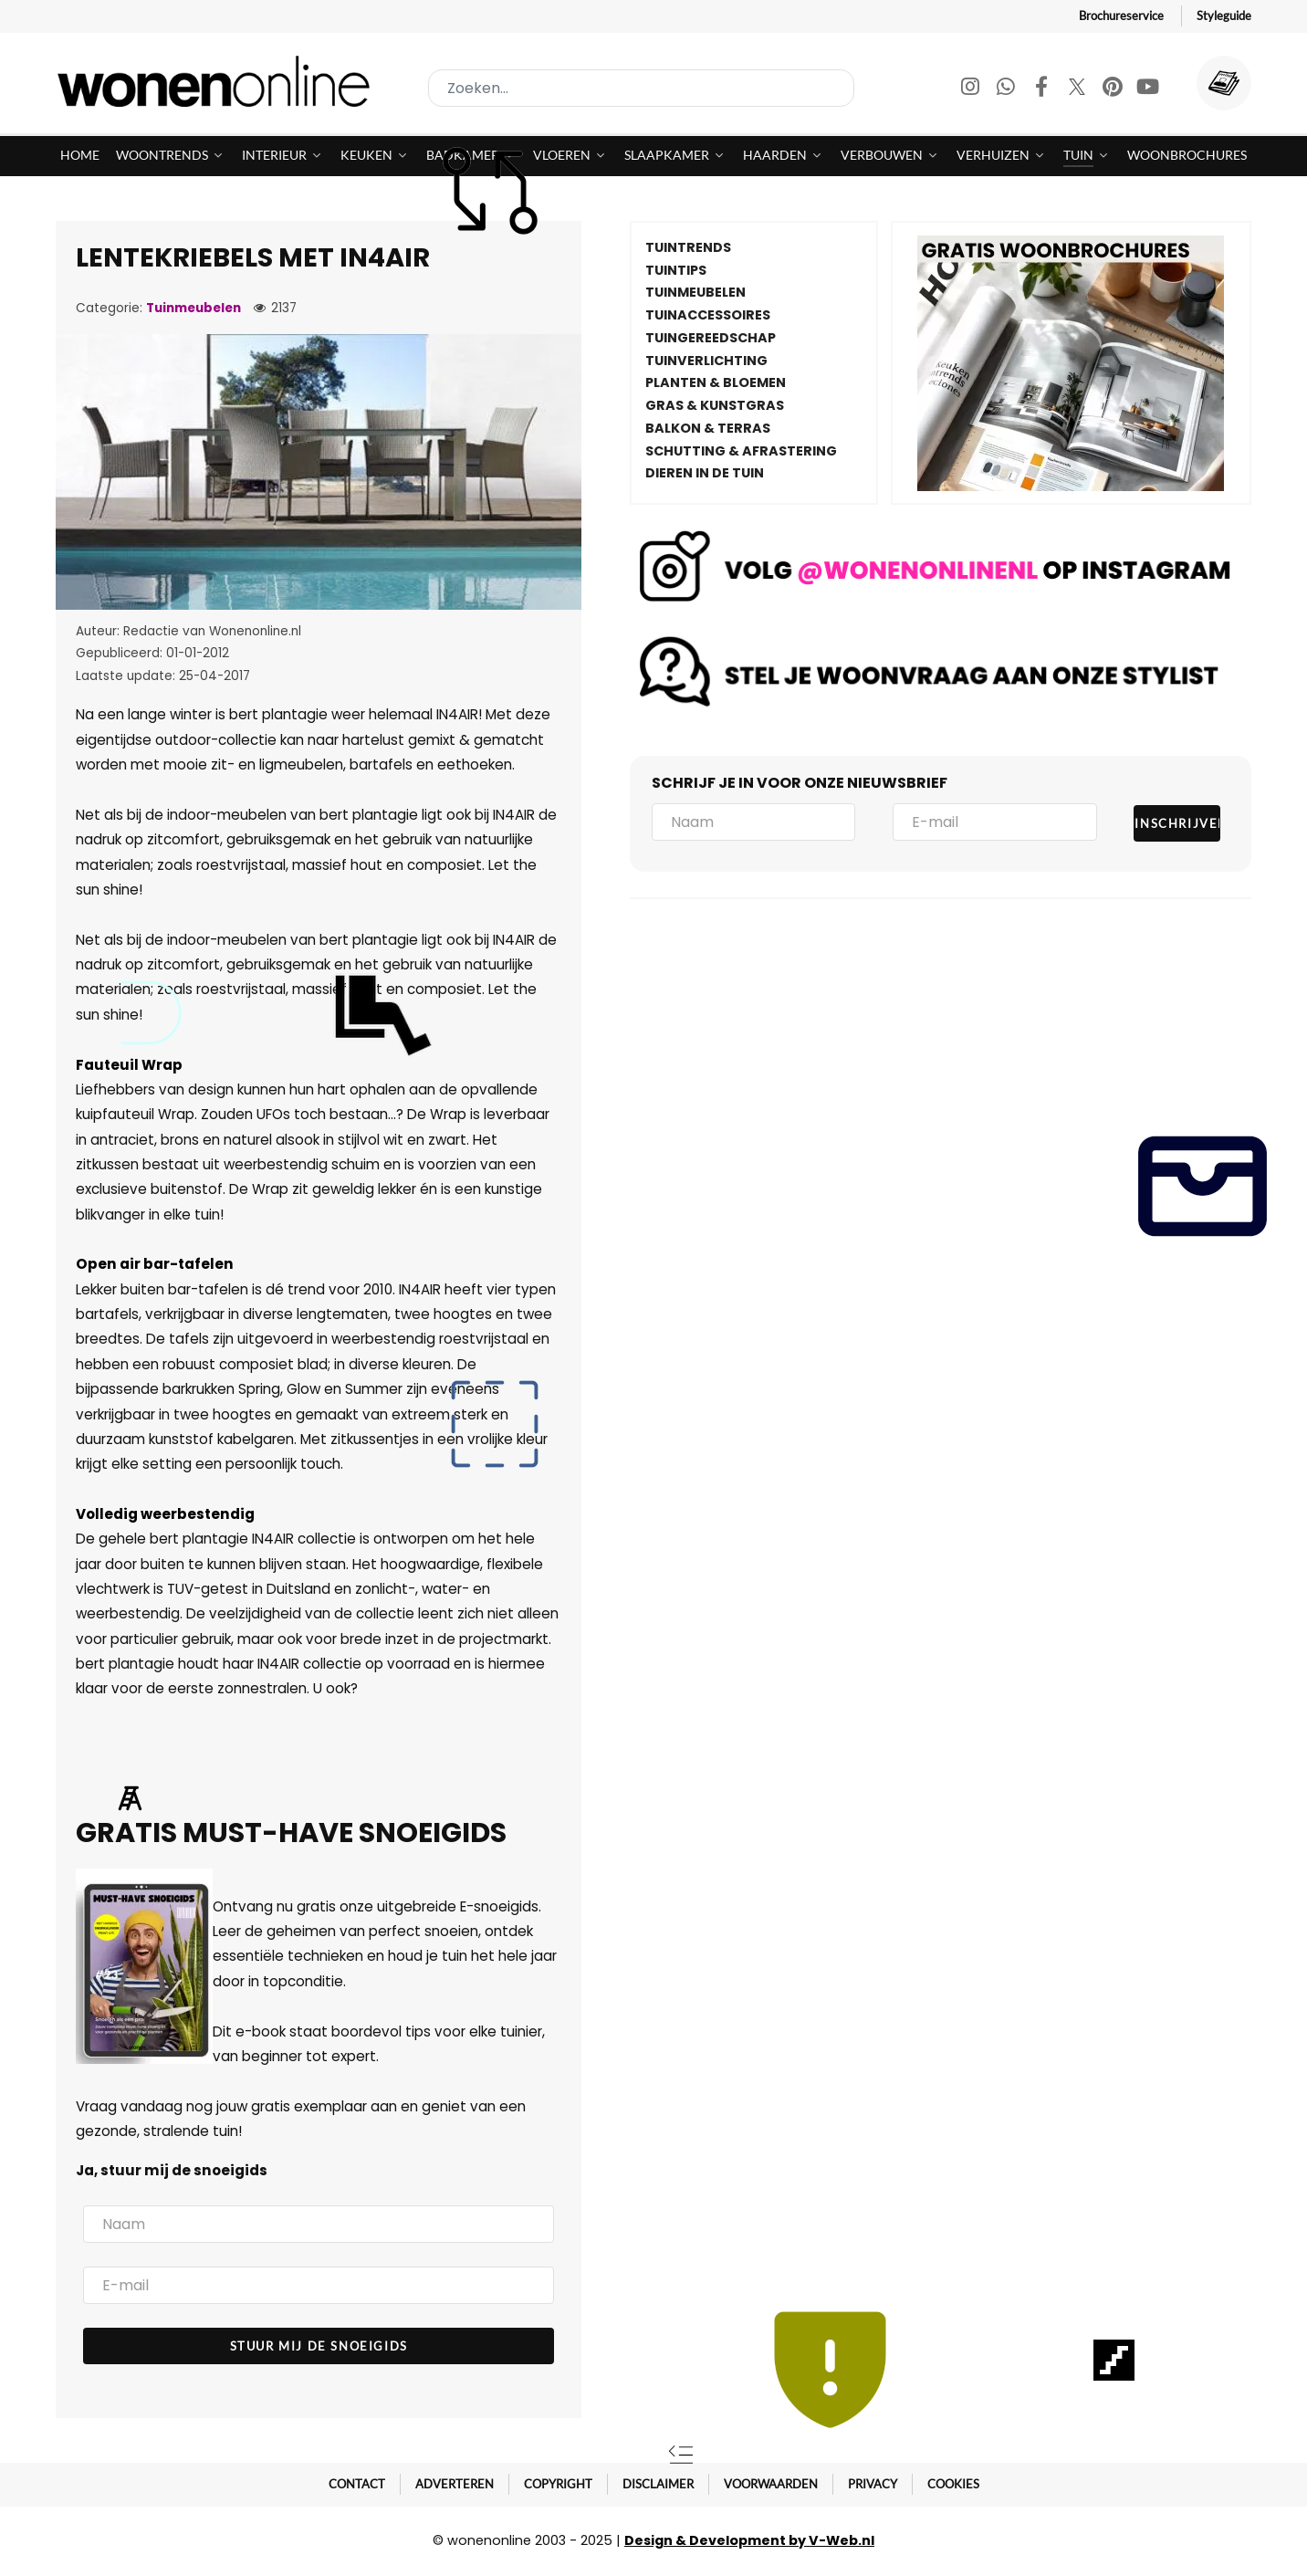 The image size is (1307, 2576). What do you see at coordinates (380, 1015) in the screenshot?
I see `select extra legroom seat option` at bounding box center [380, 1015].